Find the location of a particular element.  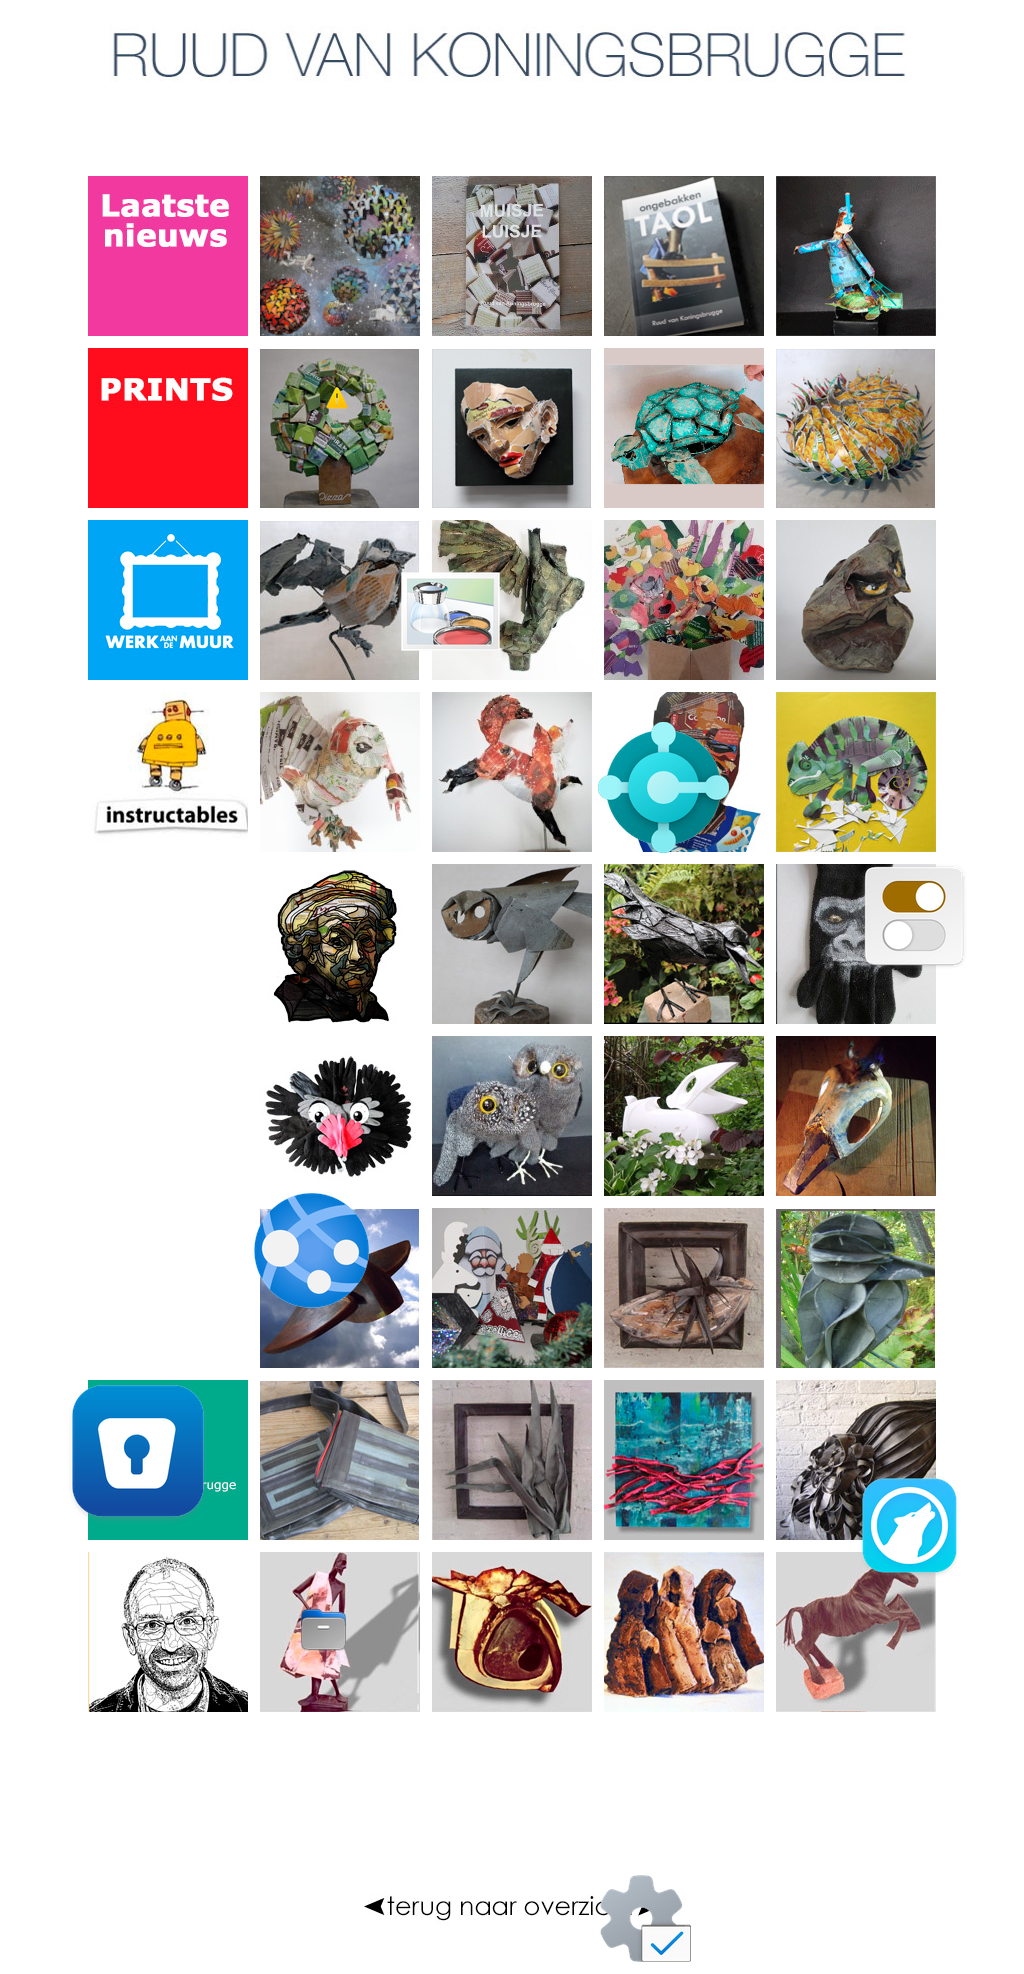

open gnome tweaks to customize desktop settings is located at coordinates (914, 916).